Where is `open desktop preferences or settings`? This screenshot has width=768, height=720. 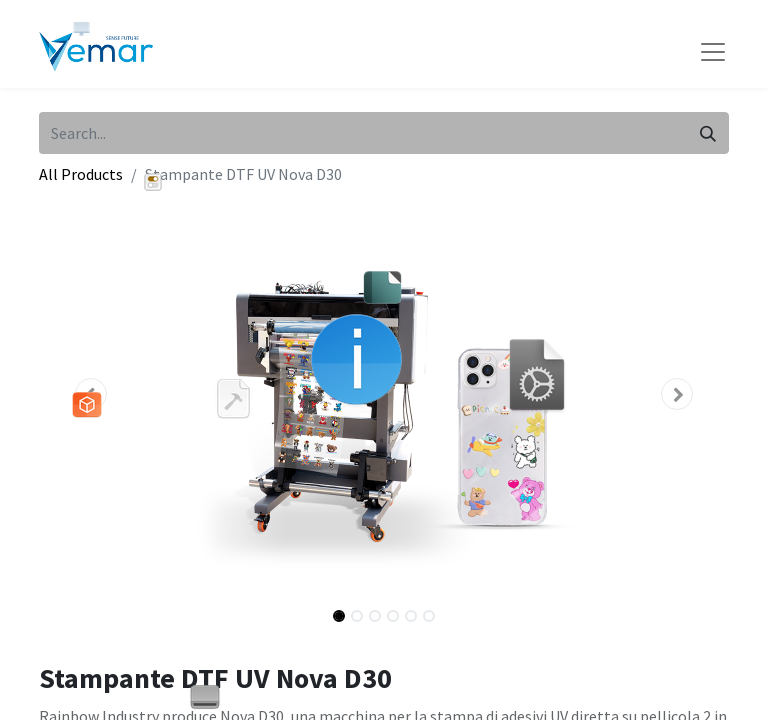 open desktop preferences or settings is located at coordinates (153, 182).